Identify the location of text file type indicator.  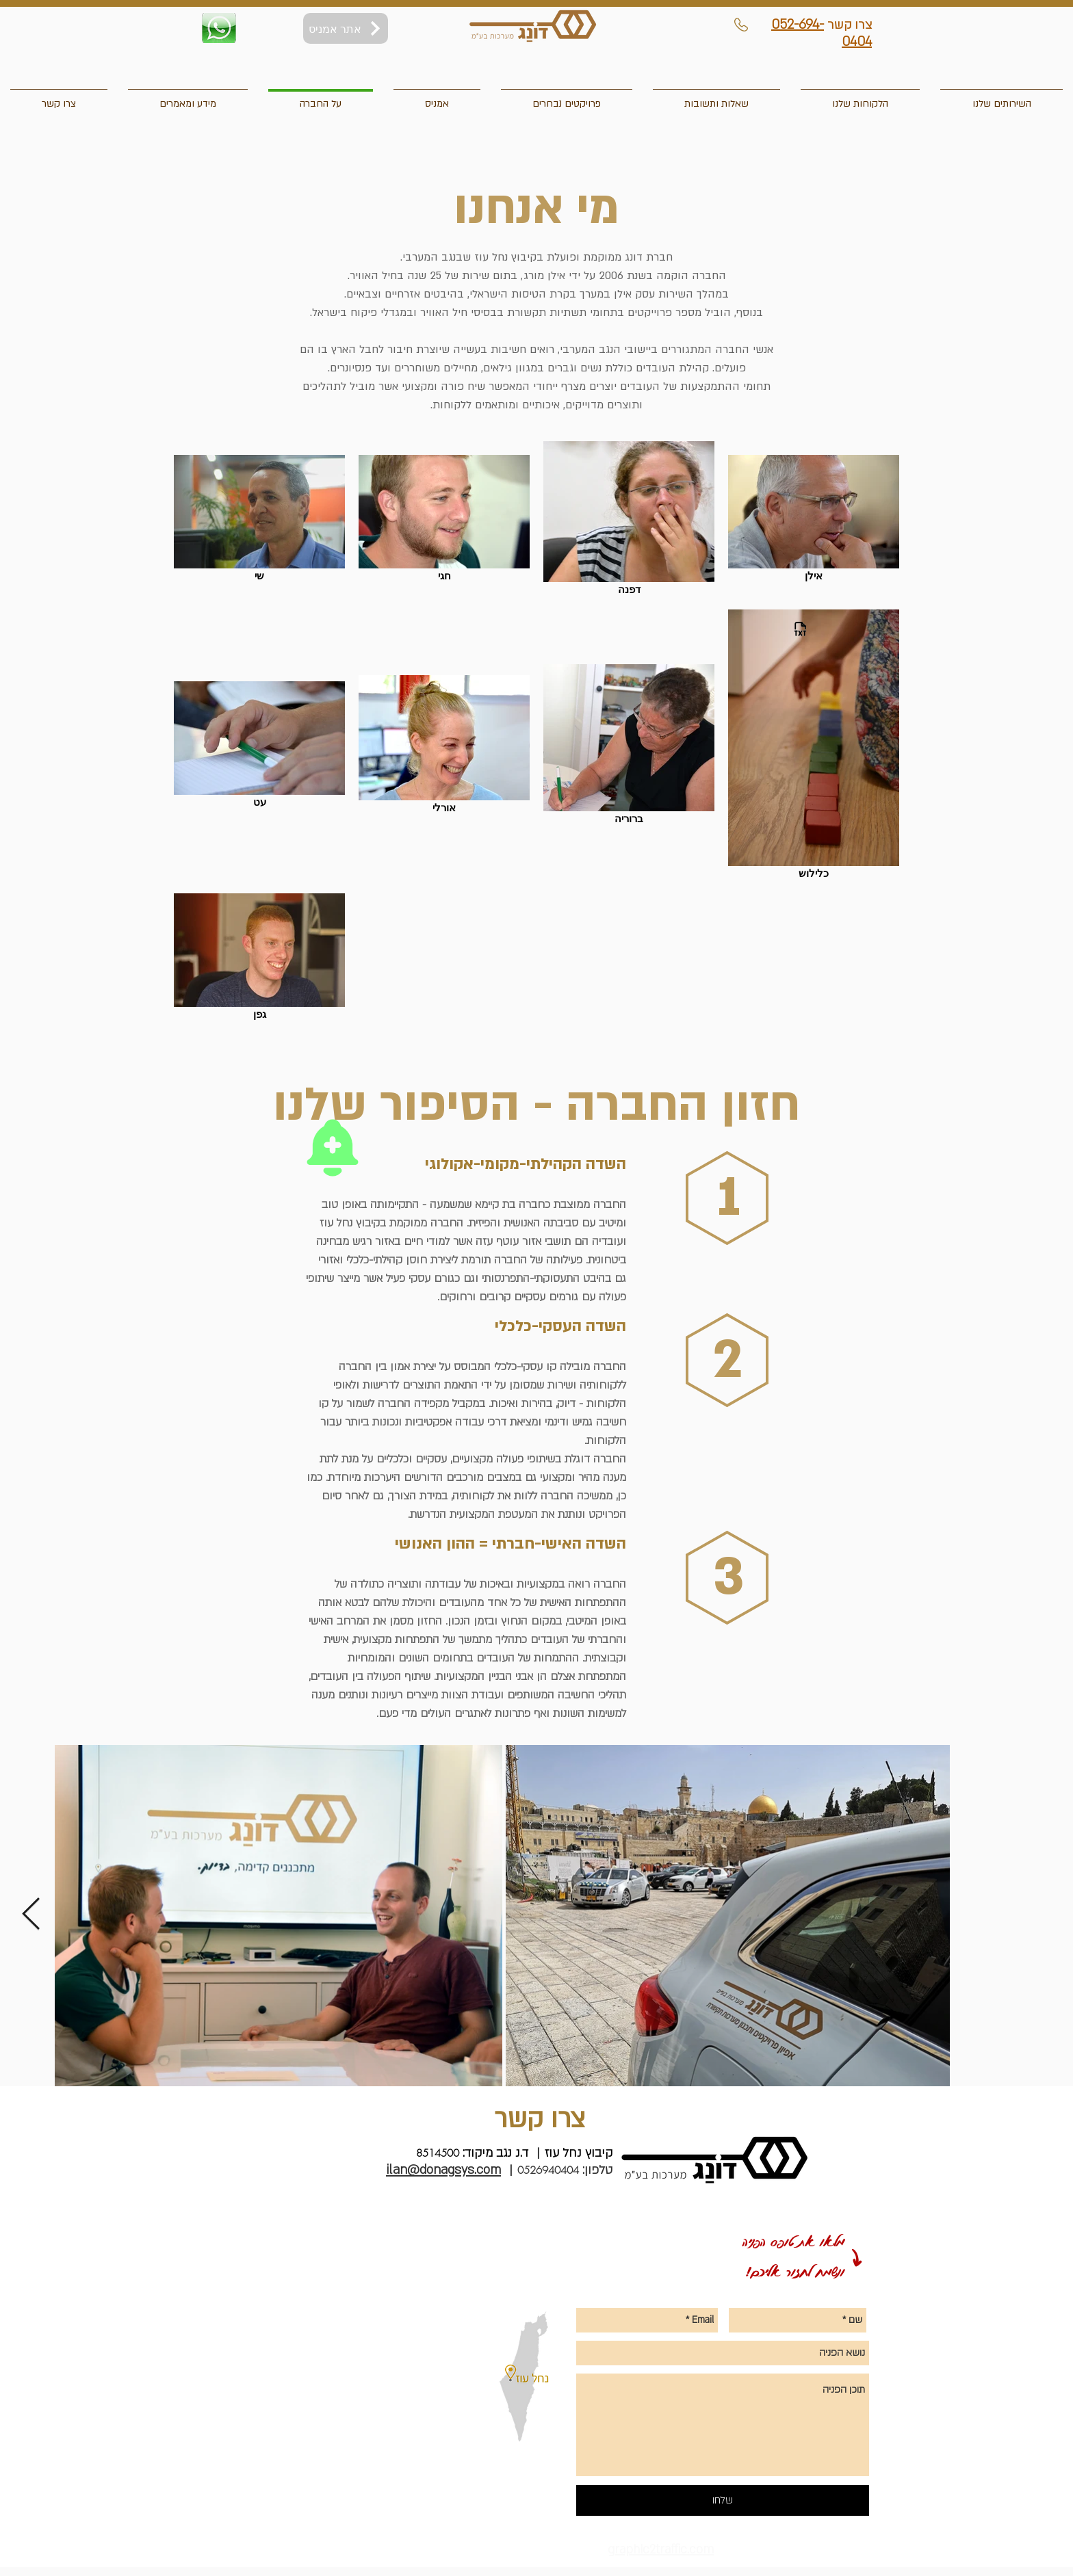
(800, 629).